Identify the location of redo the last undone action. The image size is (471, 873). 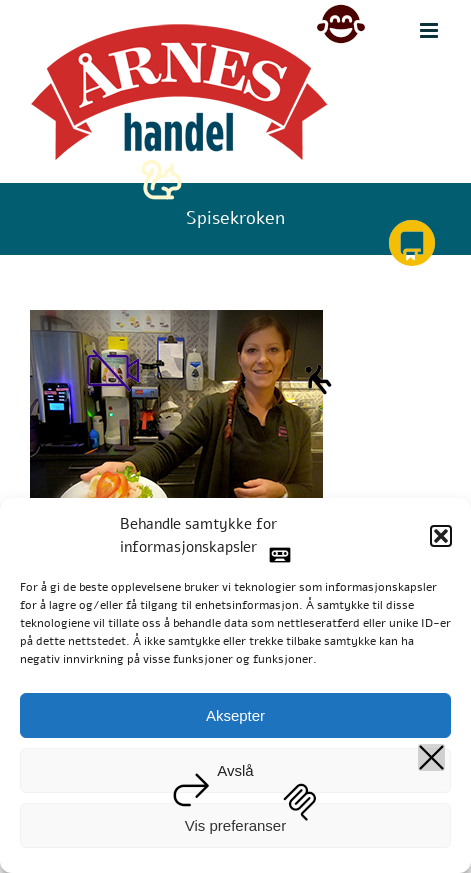
(191, 791).